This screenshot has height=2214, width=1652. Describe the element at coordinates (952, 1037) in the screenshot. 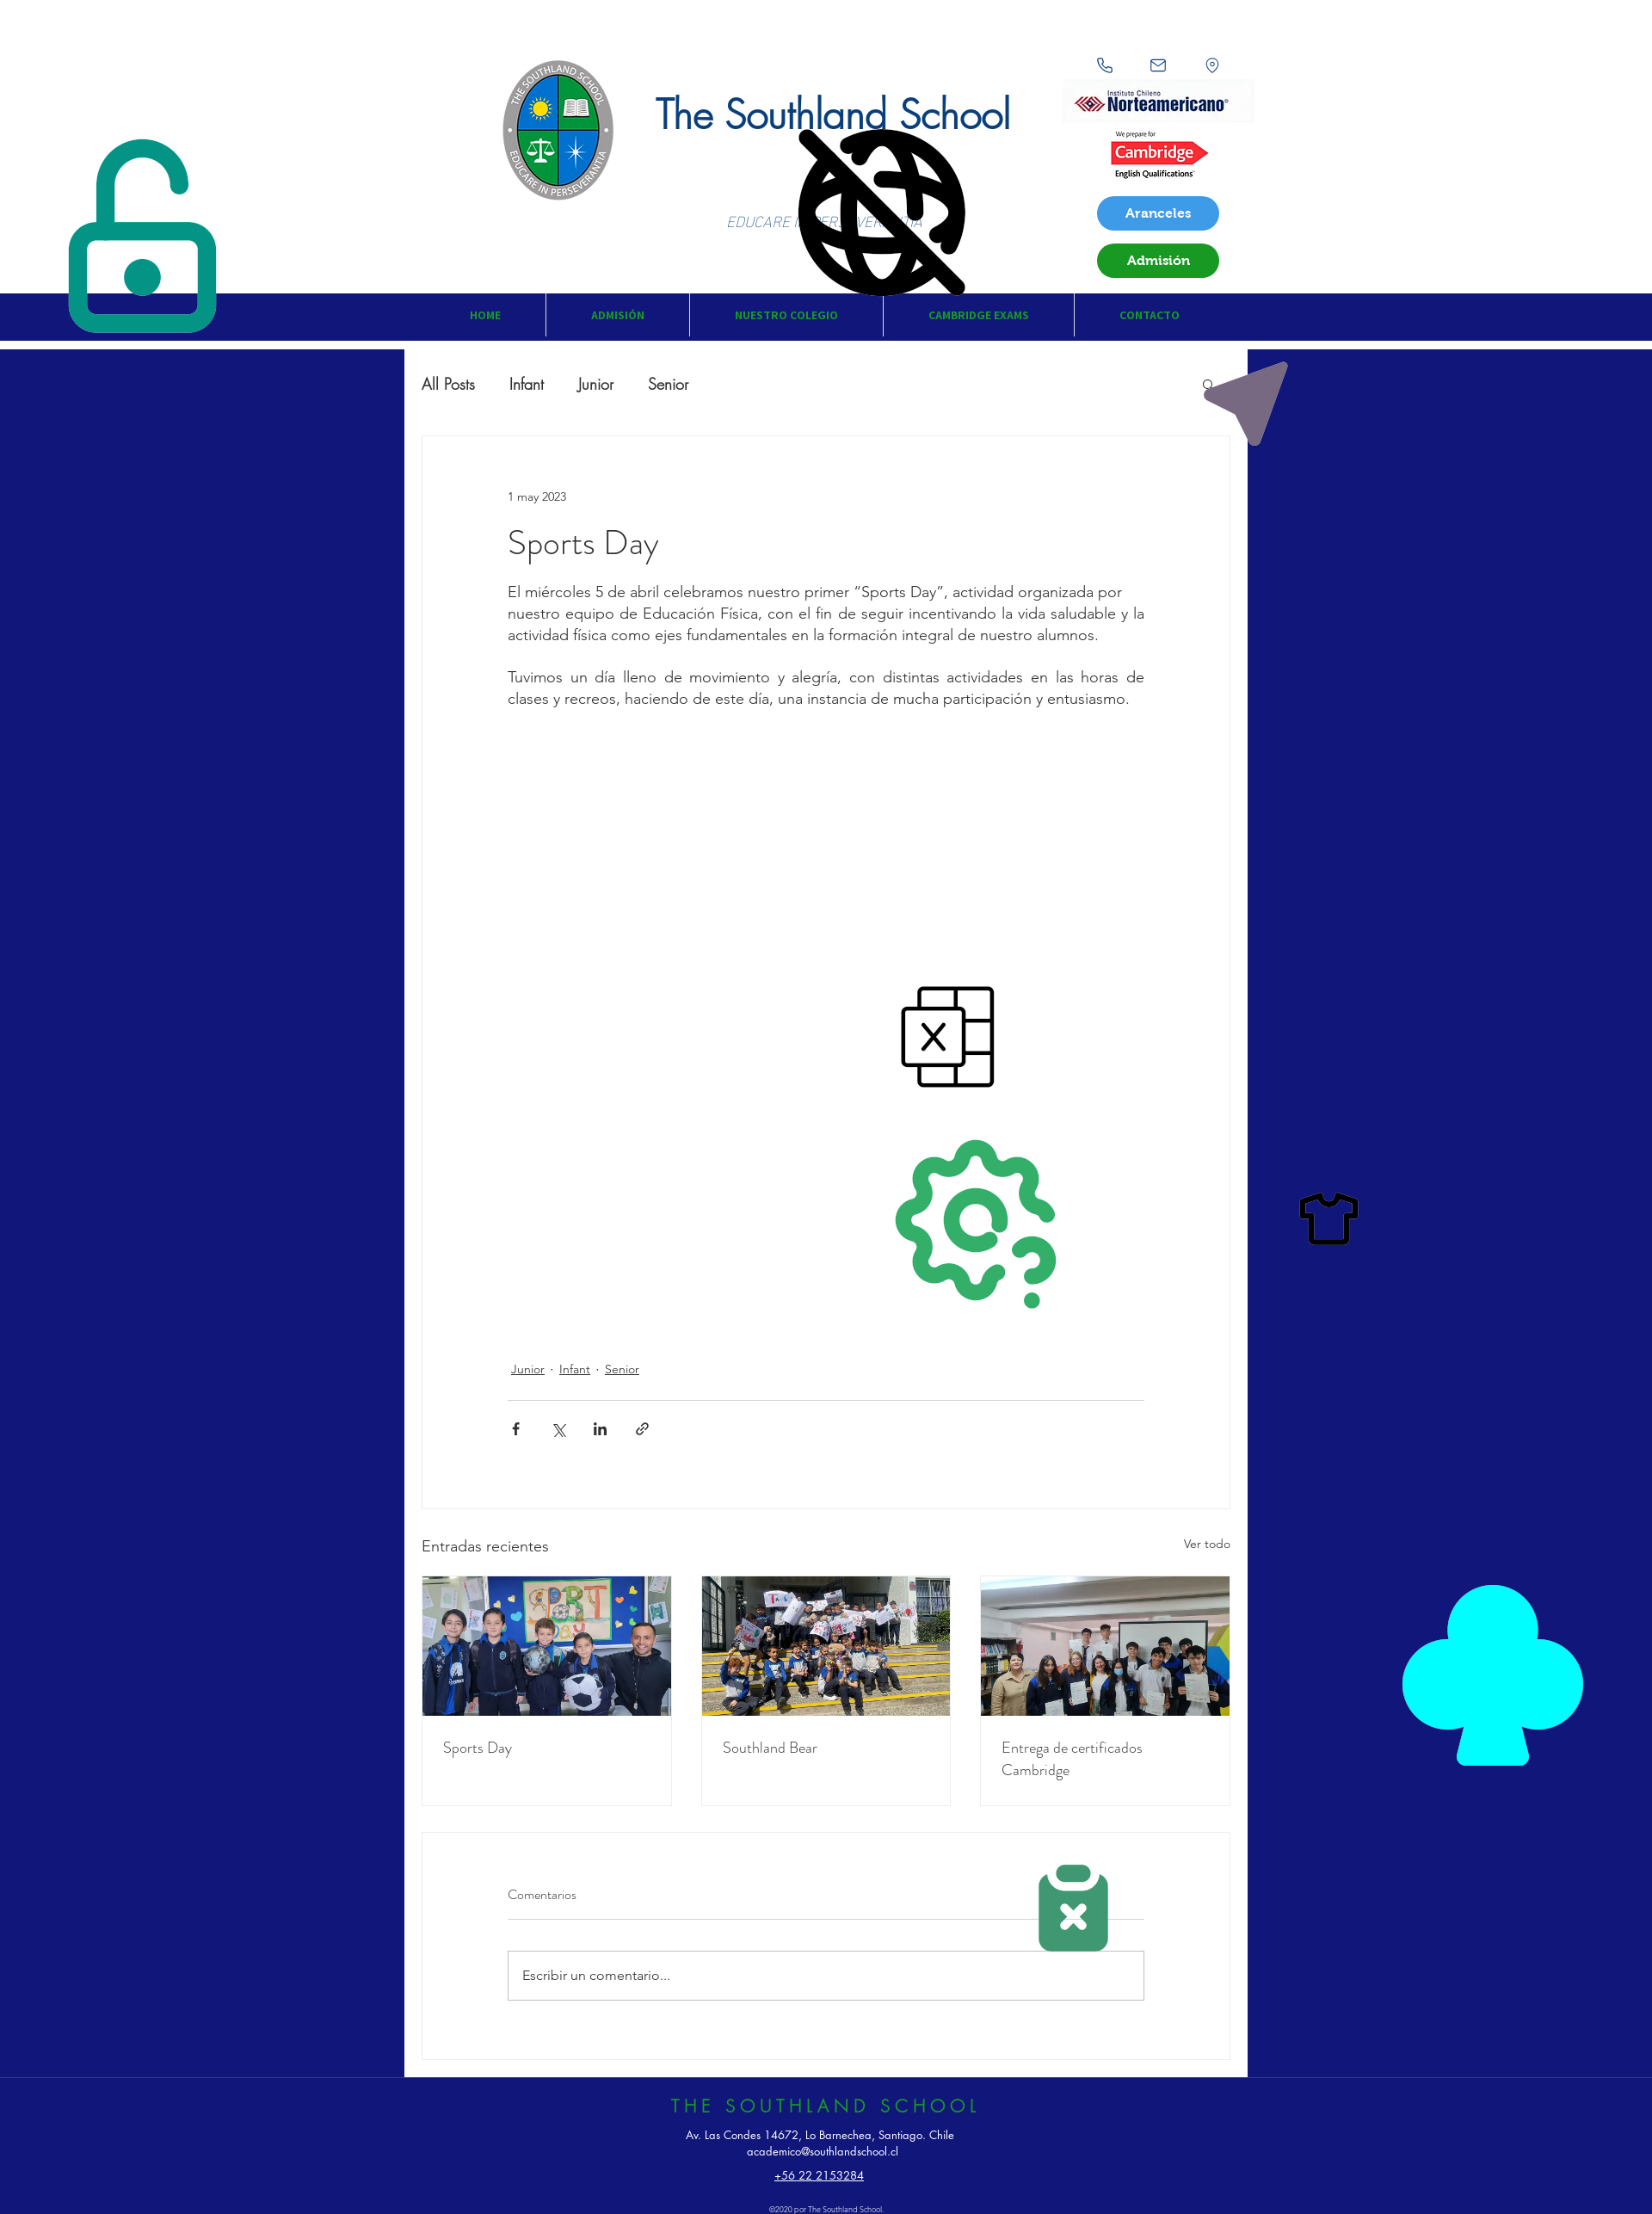

I see `open microsoft excel` at that location.